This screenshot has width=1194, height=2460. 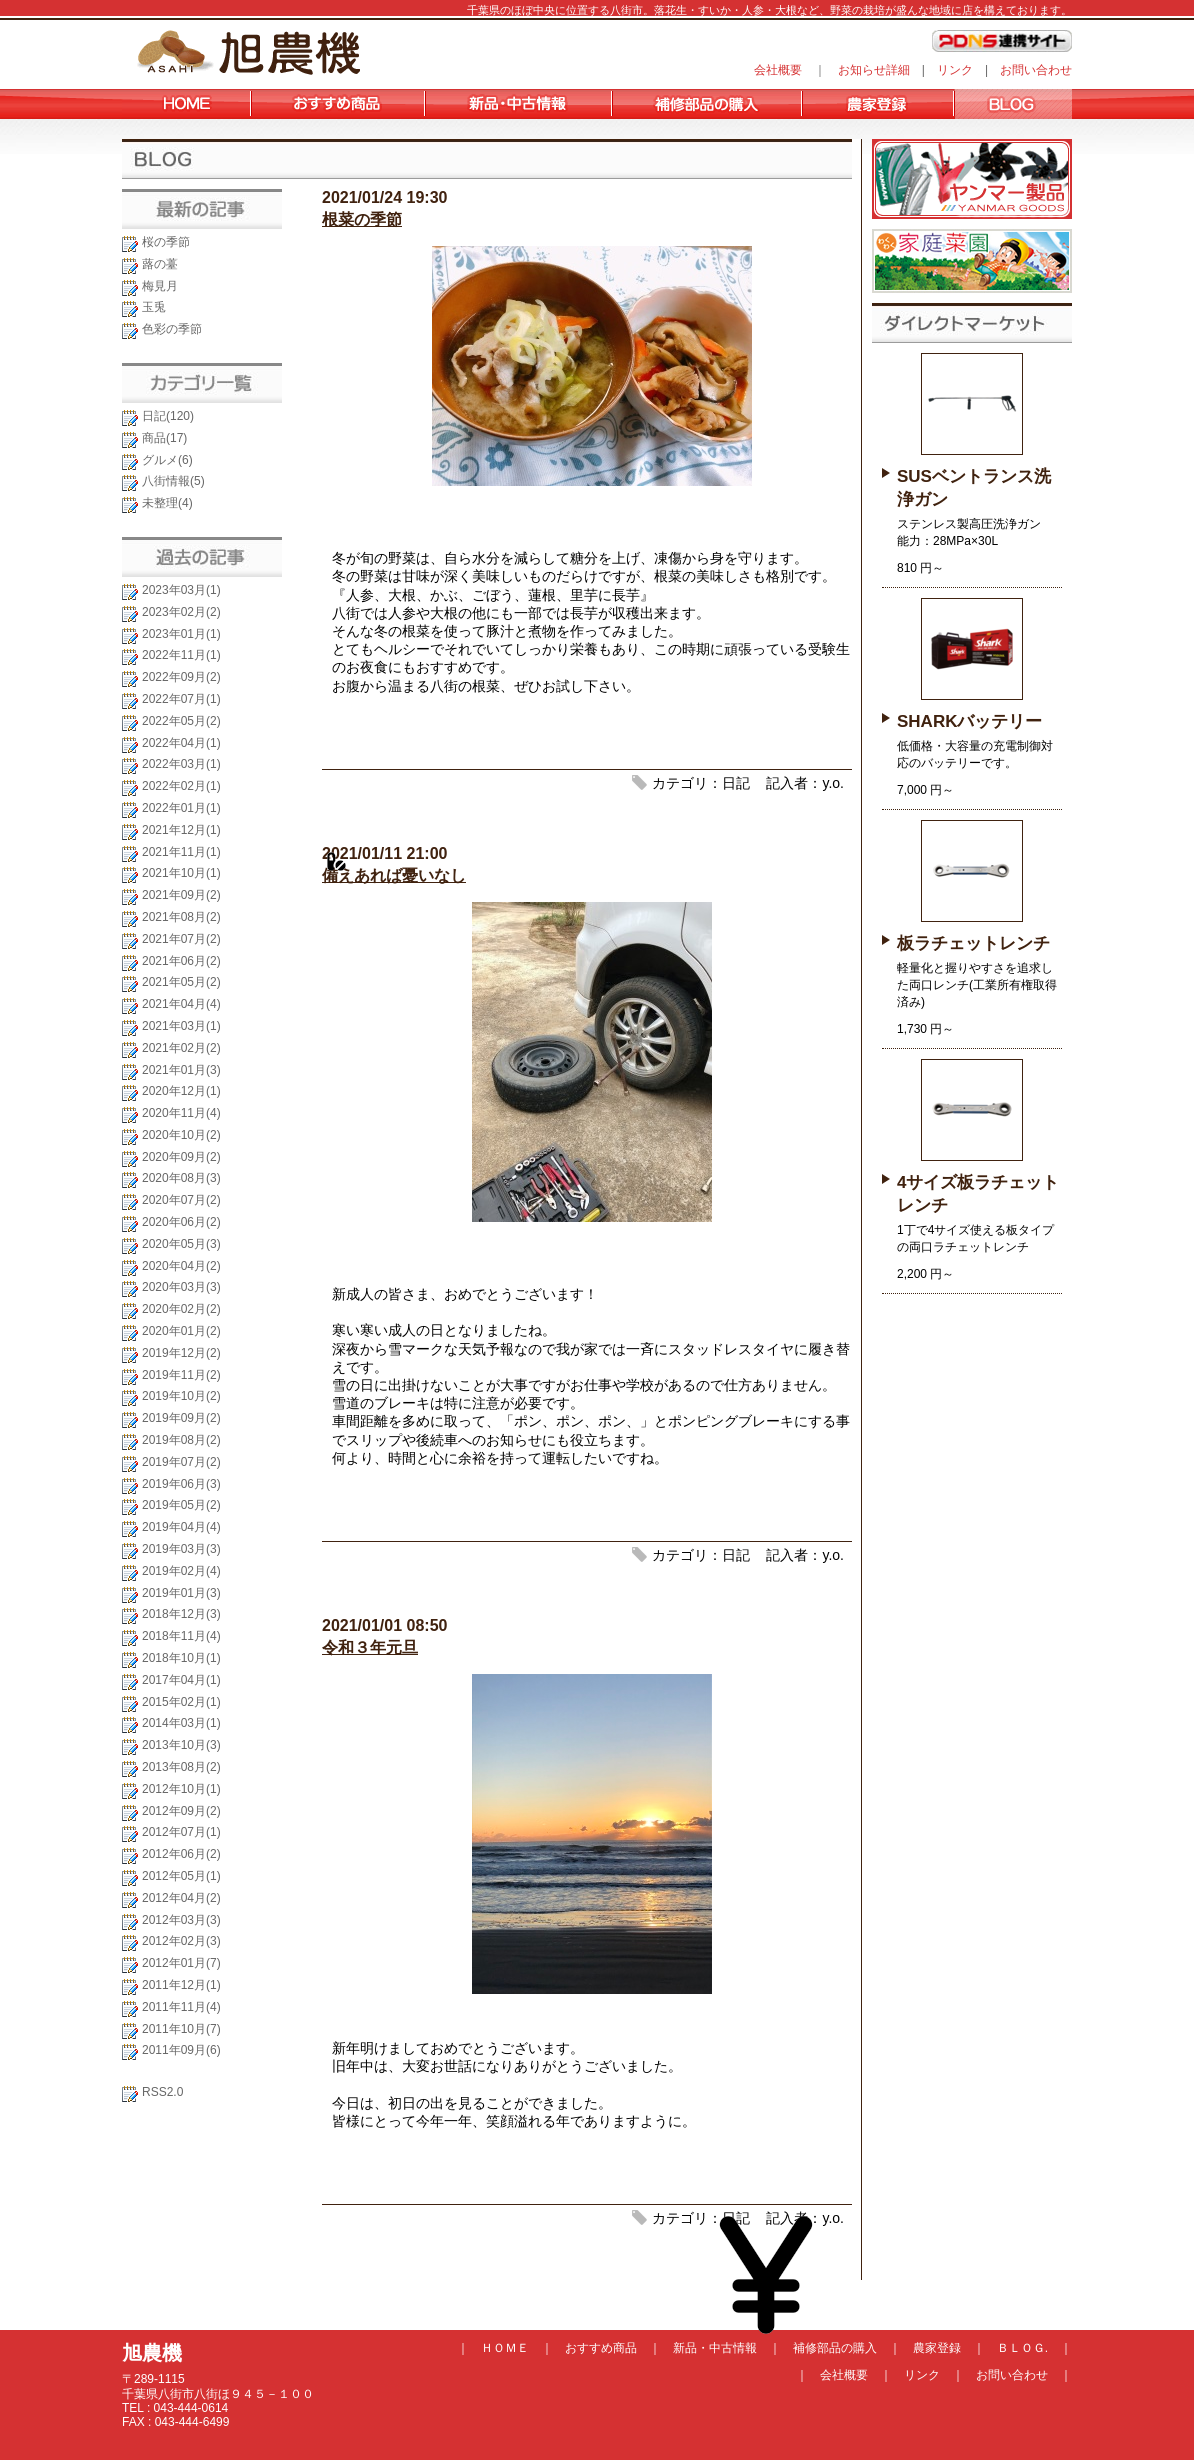 What do you see at coordinates (336, 861) in the screenshot?
I see `view medication reminders` at bounding box center [336, 861].